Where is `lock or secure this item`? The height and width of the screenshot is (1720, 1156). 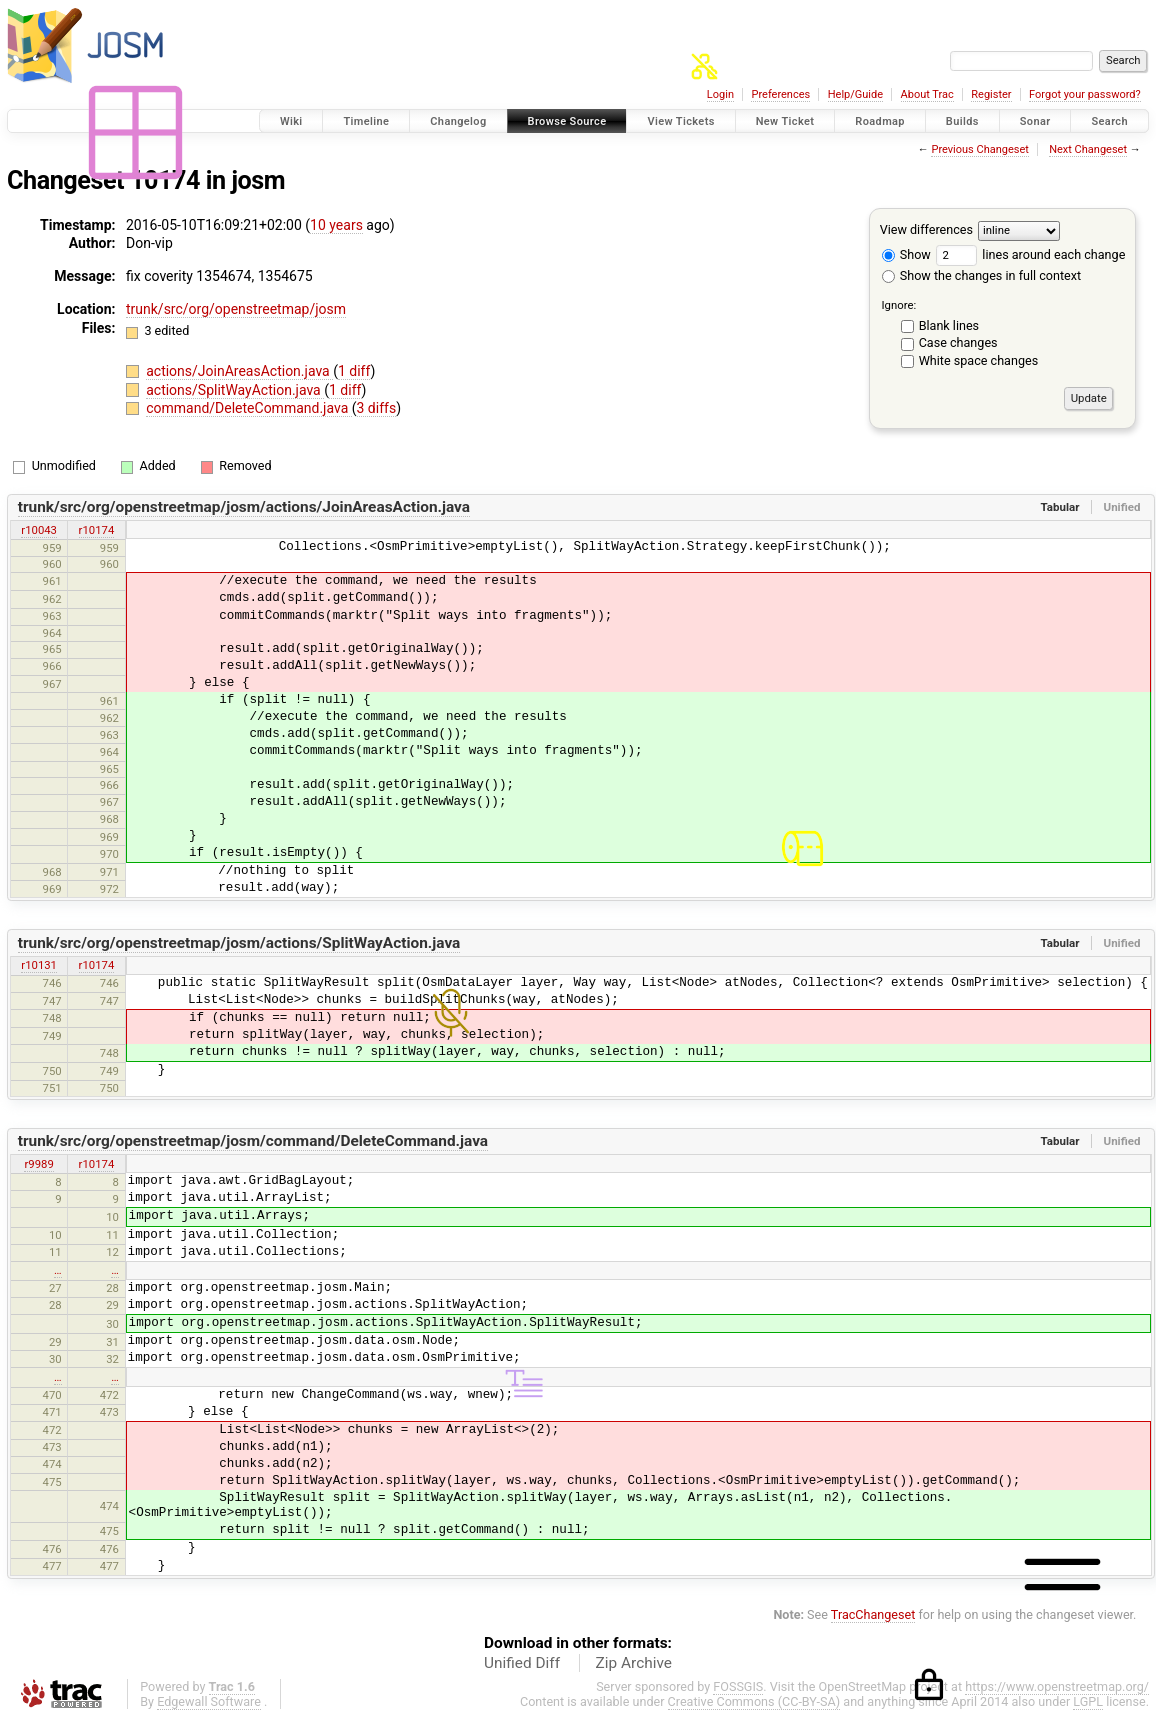
lock or secure this item is located at coordinates (929, 1686).